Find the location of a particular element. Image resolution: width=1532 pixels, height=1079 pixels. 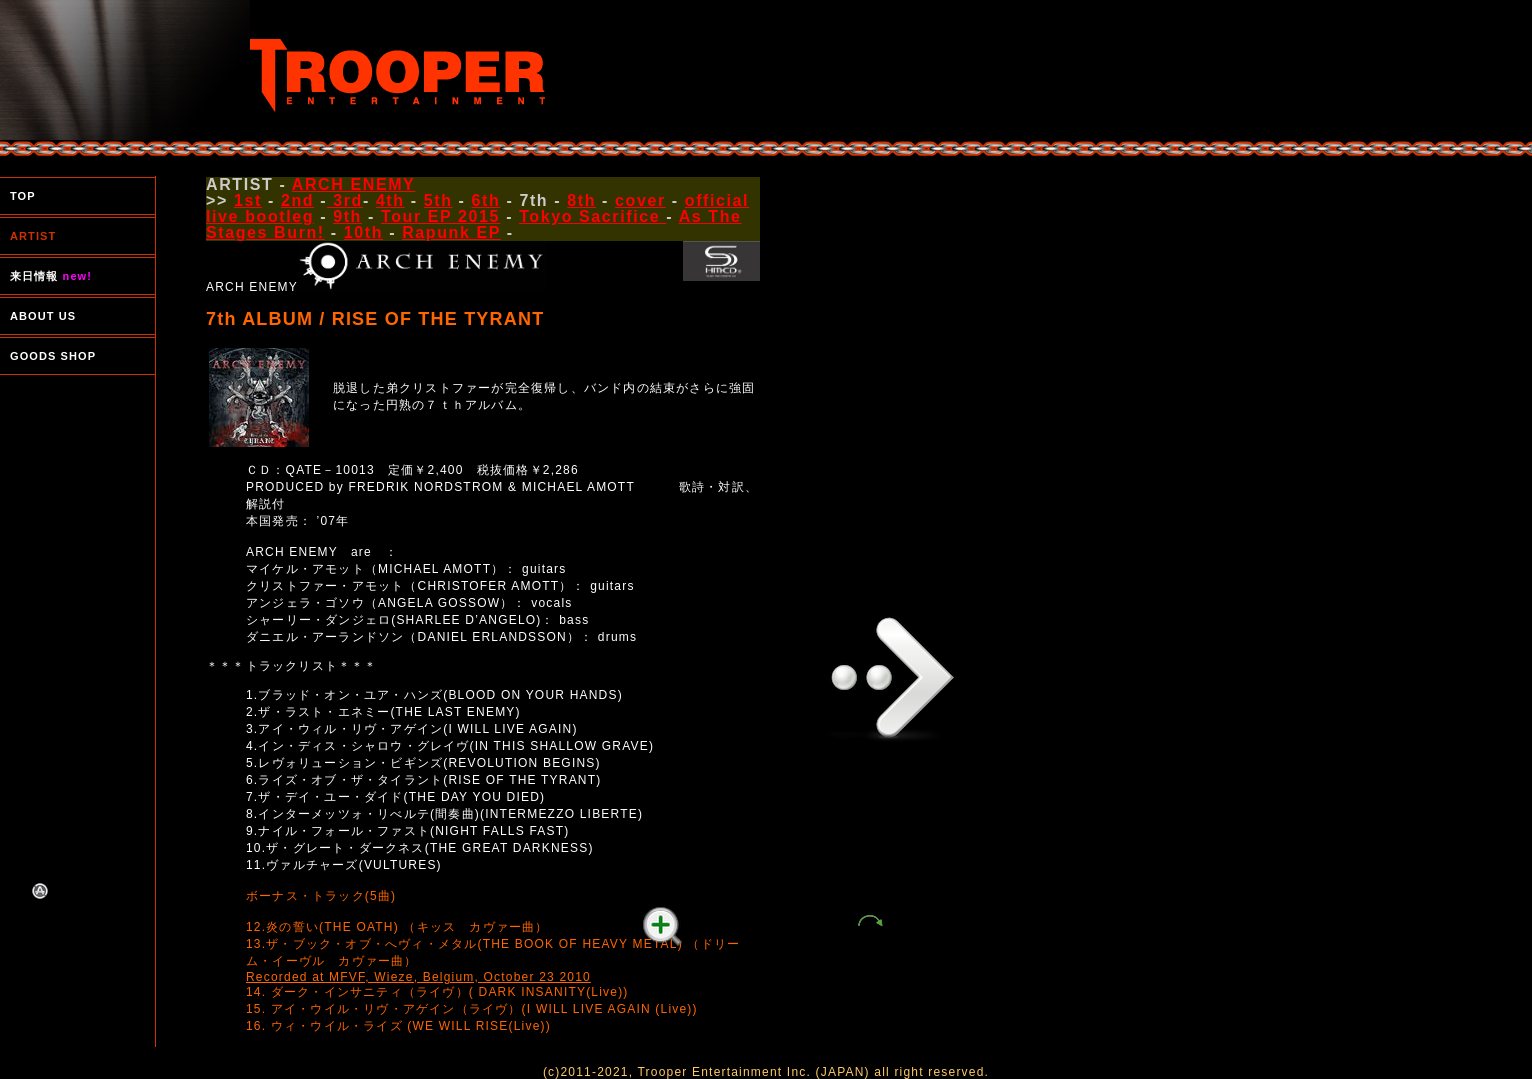

check for available software updates is located at coordinates (40, 891).